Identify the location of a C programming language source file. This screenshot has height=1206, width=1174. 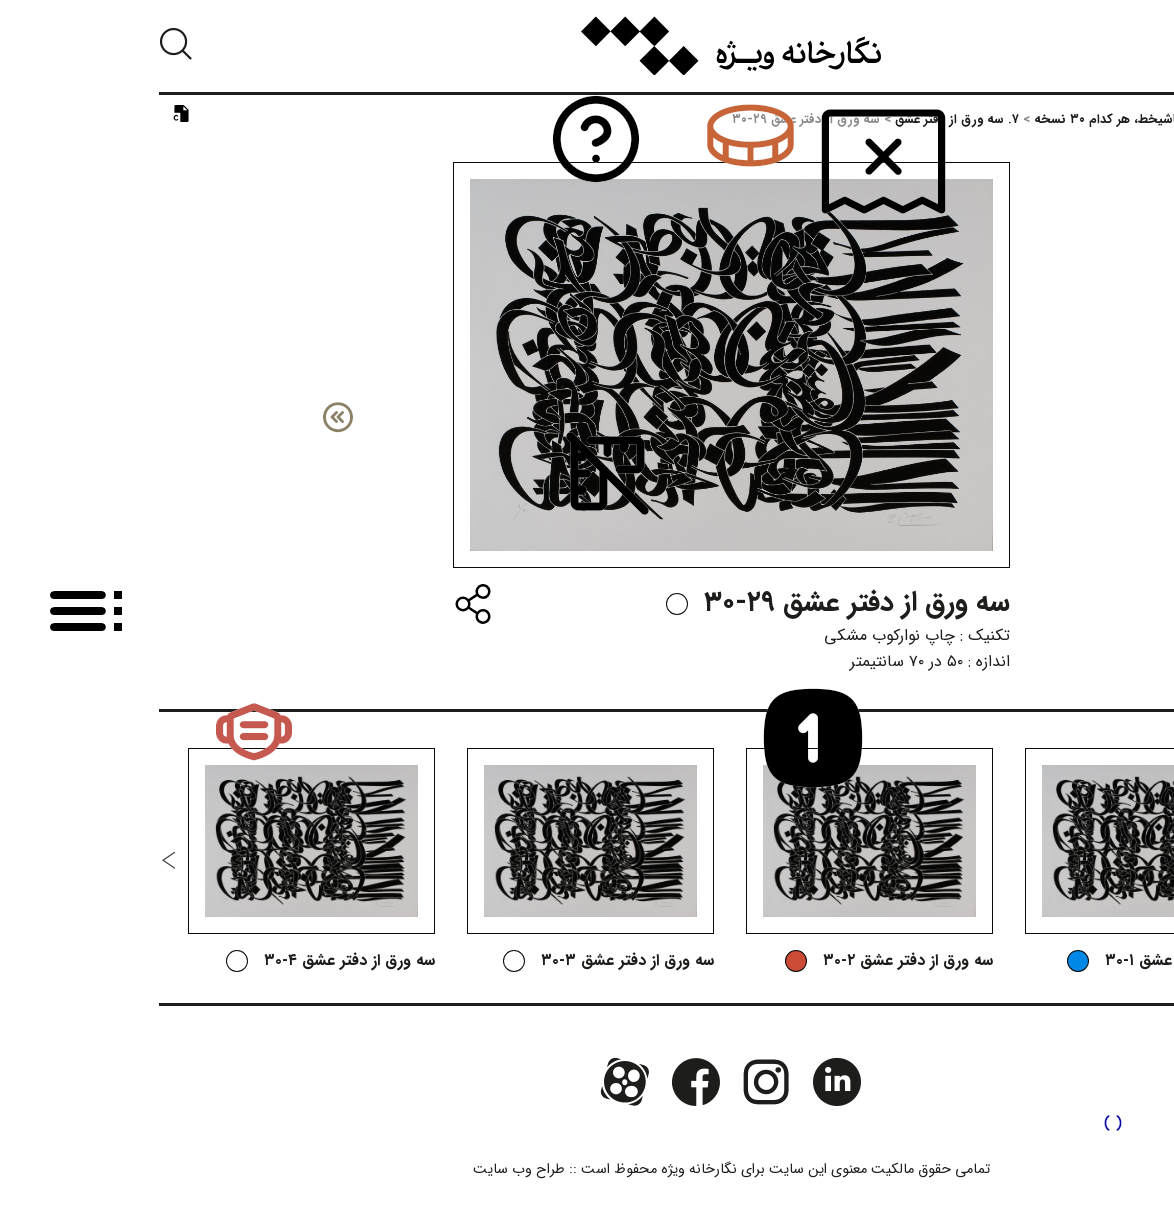
(181, 113).